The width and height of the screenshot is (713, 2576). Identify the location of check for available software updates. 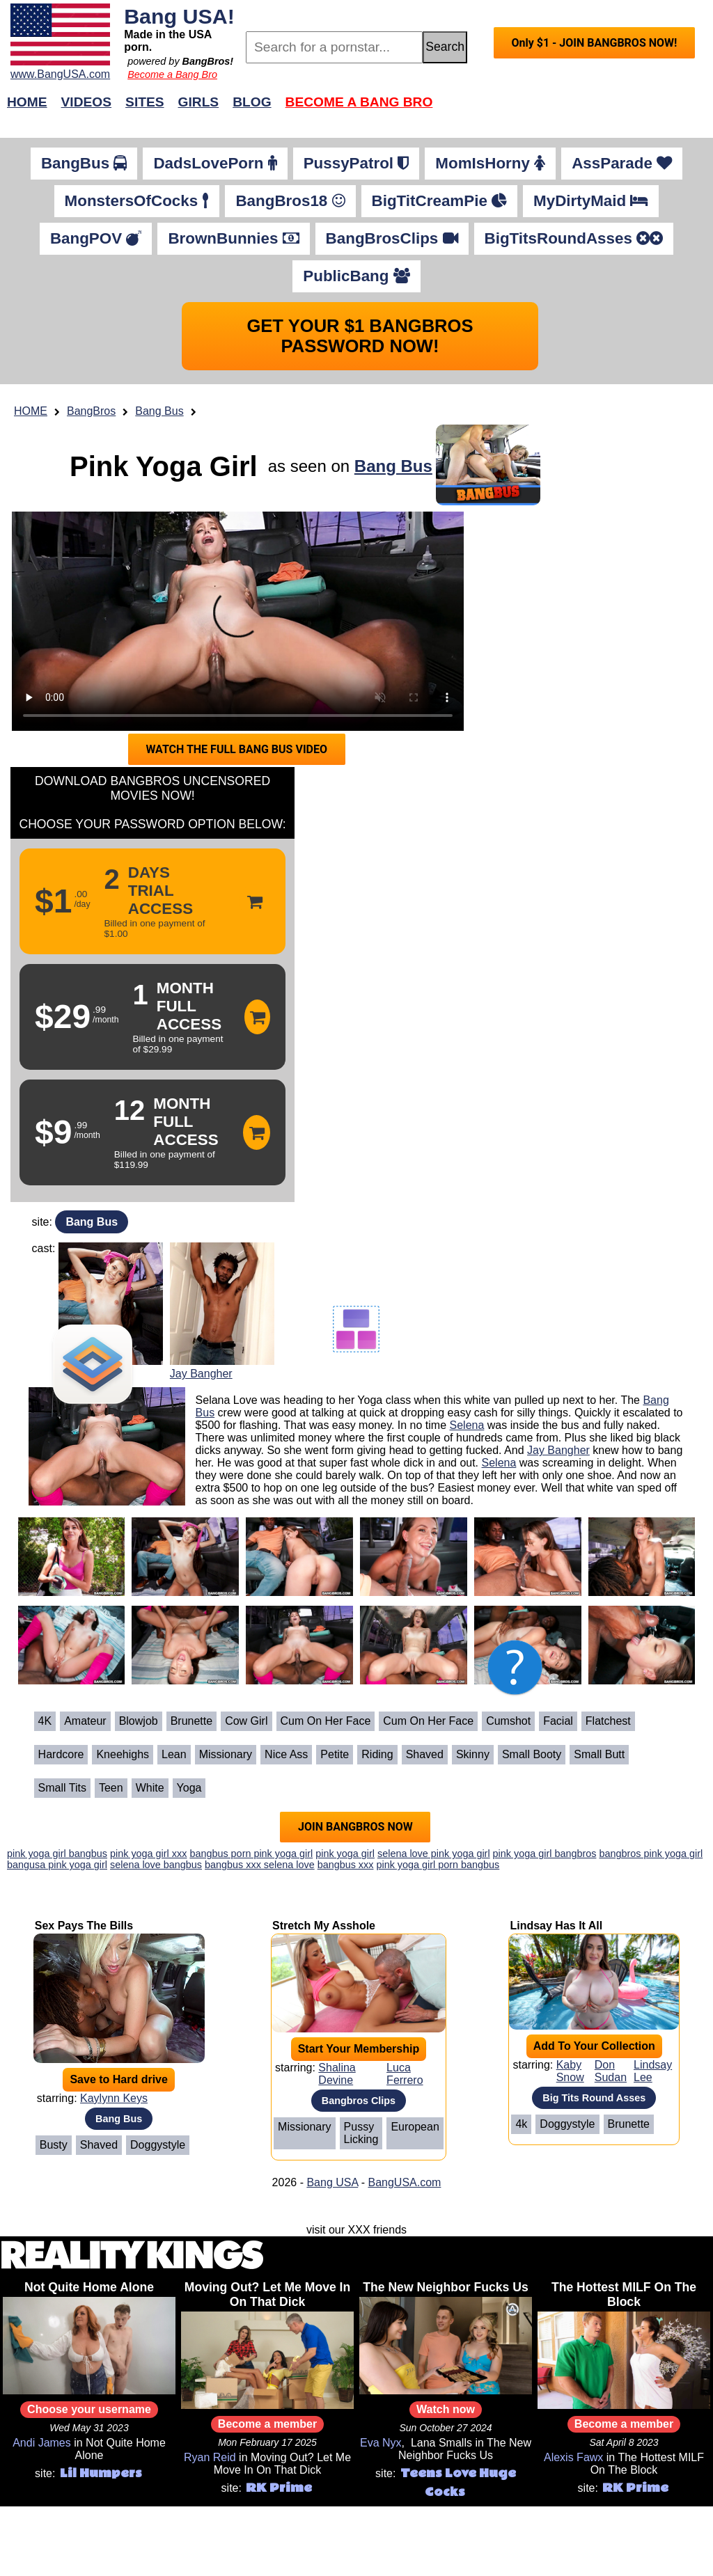
(512, 2309).